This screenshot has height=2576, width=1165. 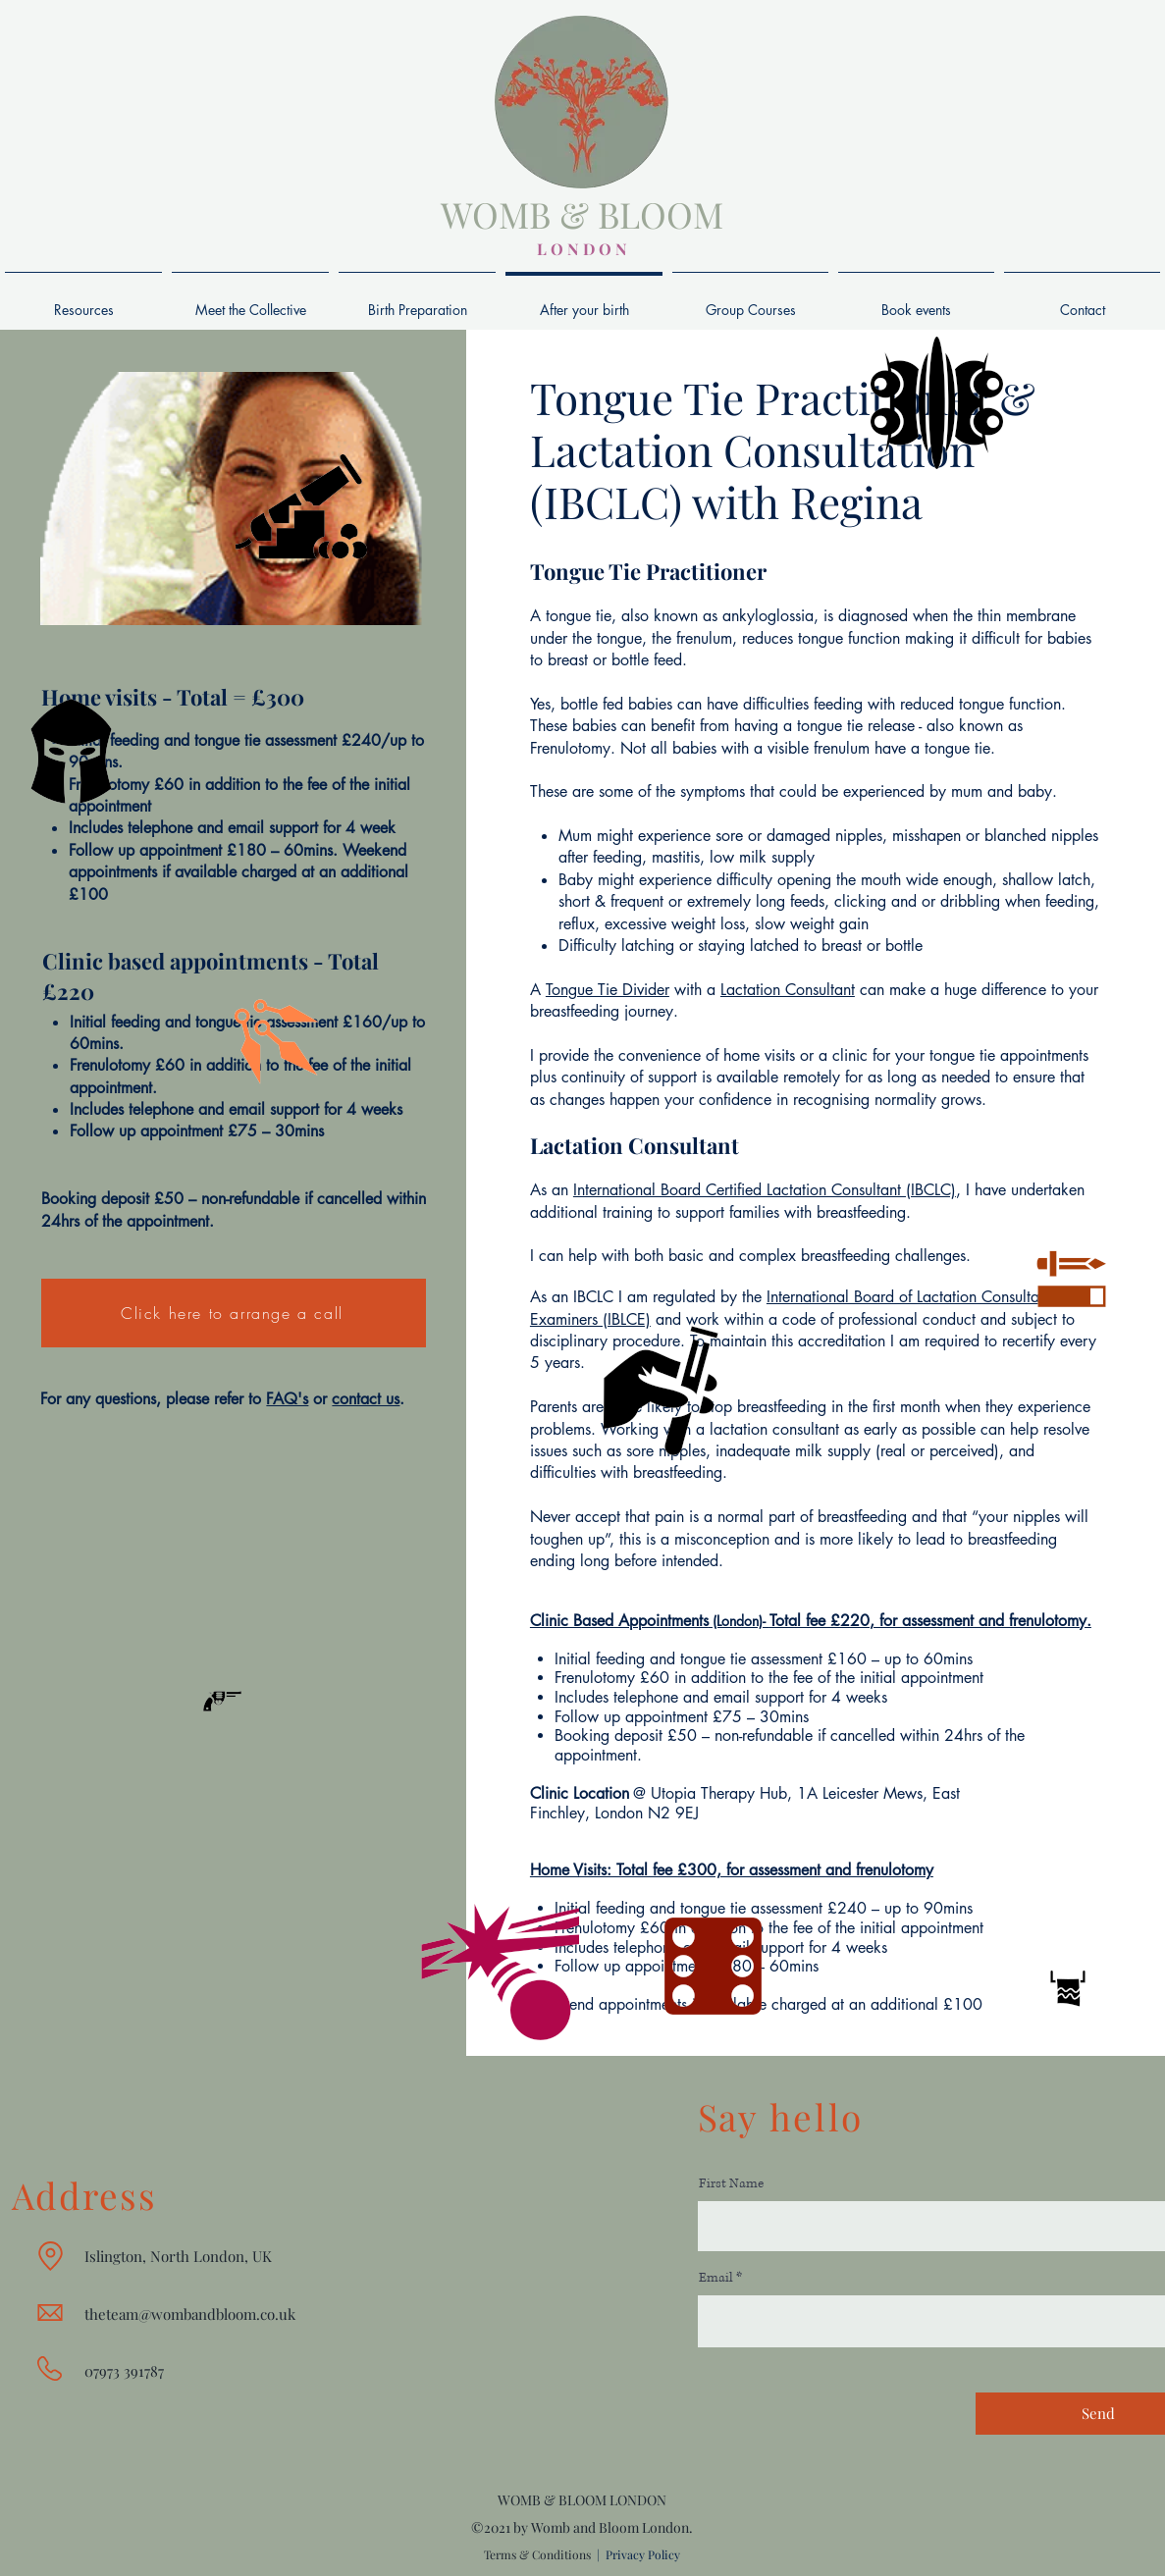 I want to click on view bathroom or towel amenities, so click(x=1068, y=1987).